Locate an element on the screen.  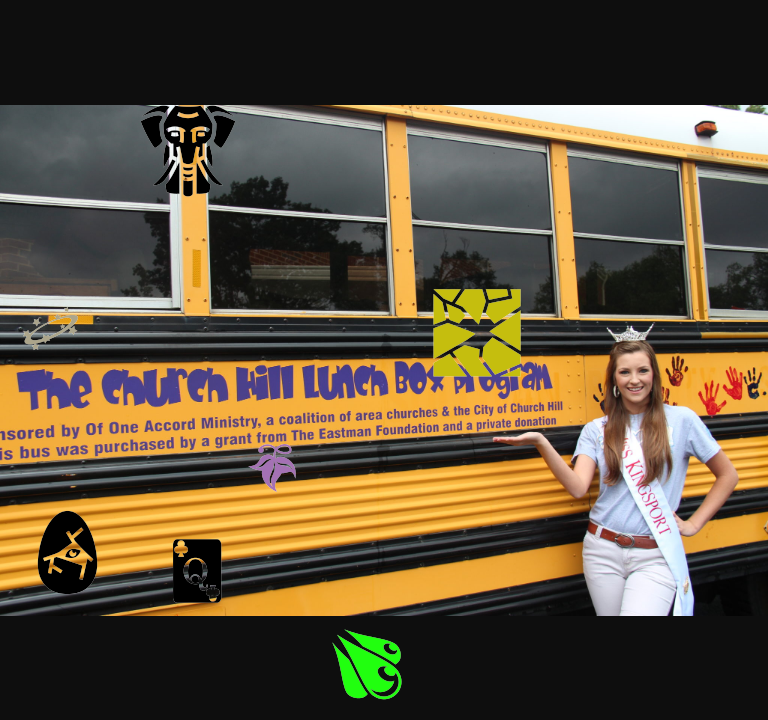
elephant character or avatar icon is located at coordinates (188, 151).